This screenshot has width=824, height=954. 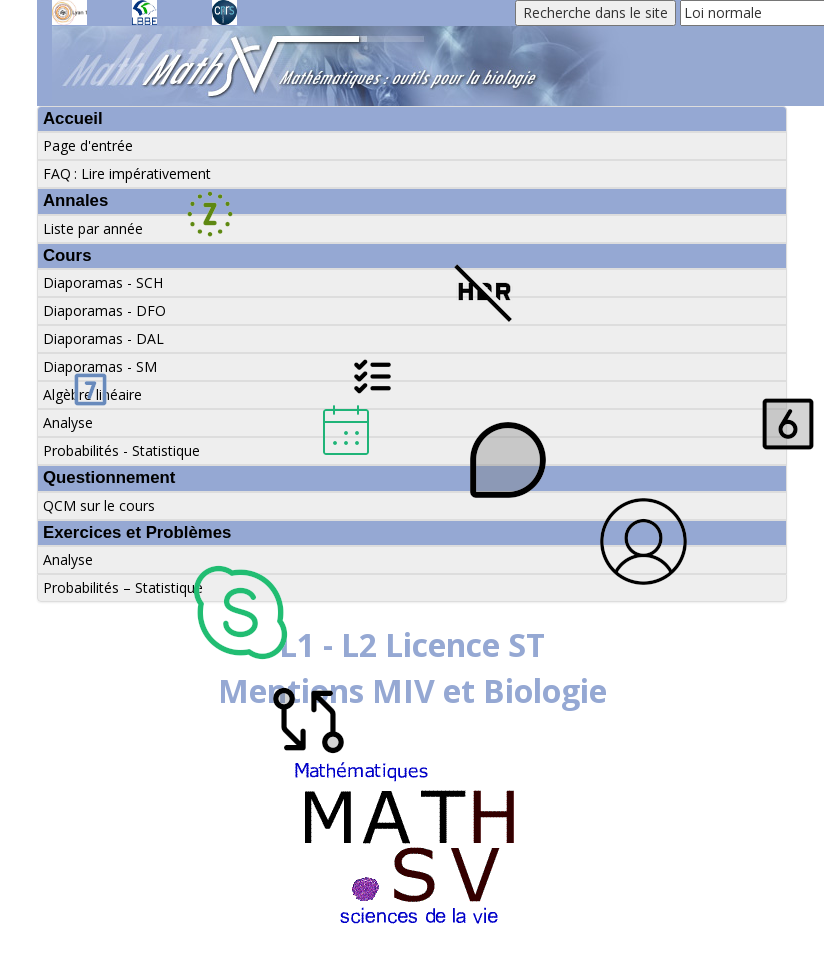 What do you see at coordinates (240, 612) in the screenshot?
I see `open skype app` at bounding box center [240, 612].